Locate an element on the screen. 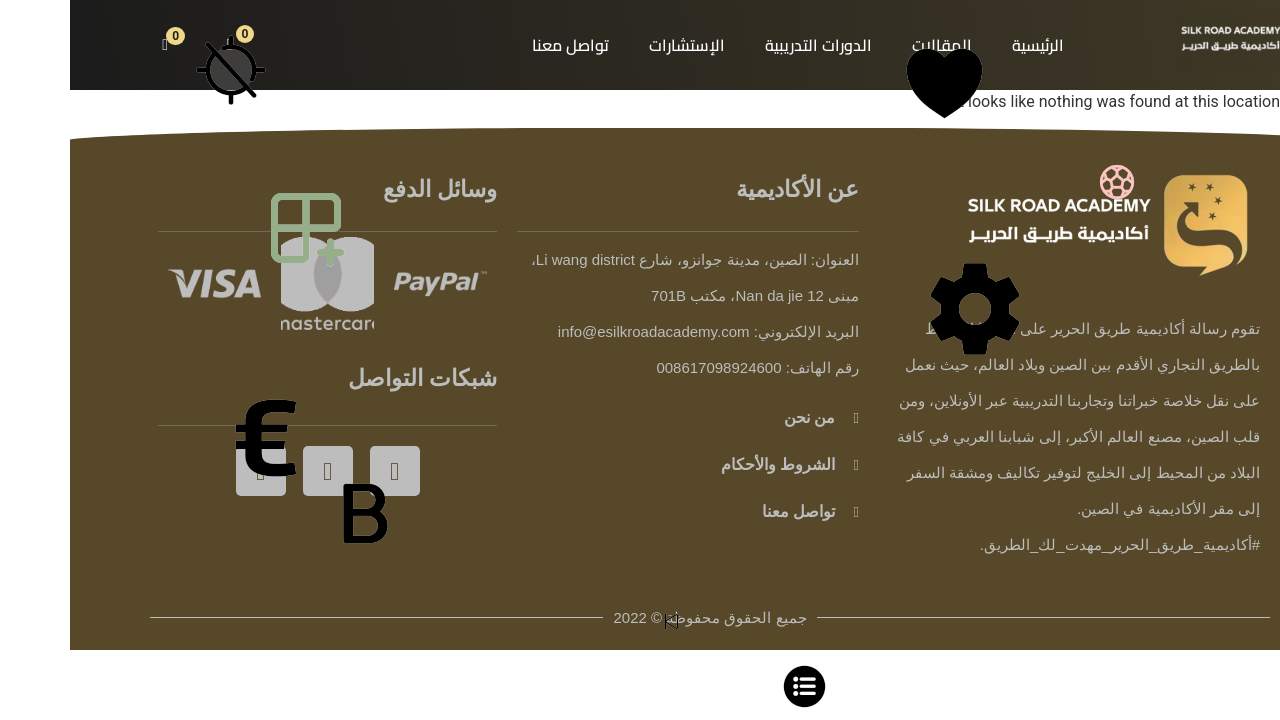 The image size is (1280, 720). open settings menu is located at coordinates (975, 309).